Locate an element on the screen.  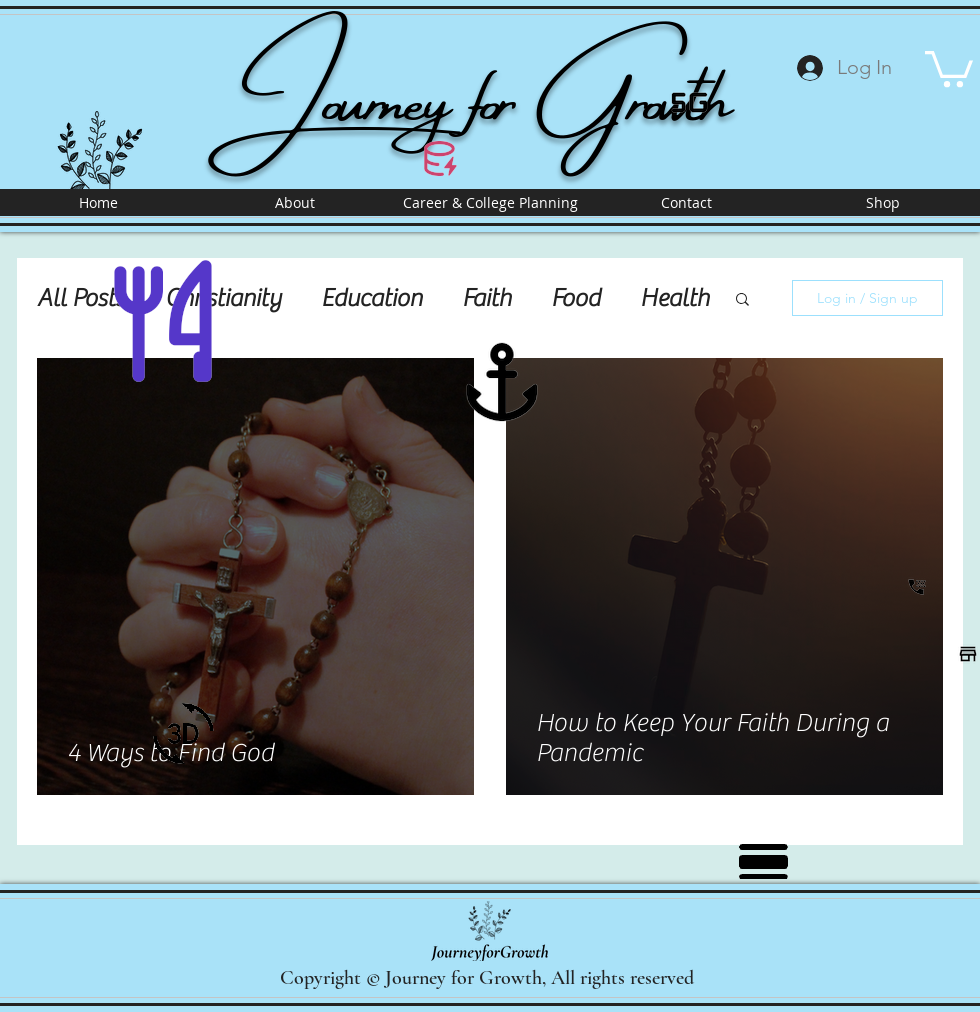
access restaurant or dining options is located at coordinates (163, 321).